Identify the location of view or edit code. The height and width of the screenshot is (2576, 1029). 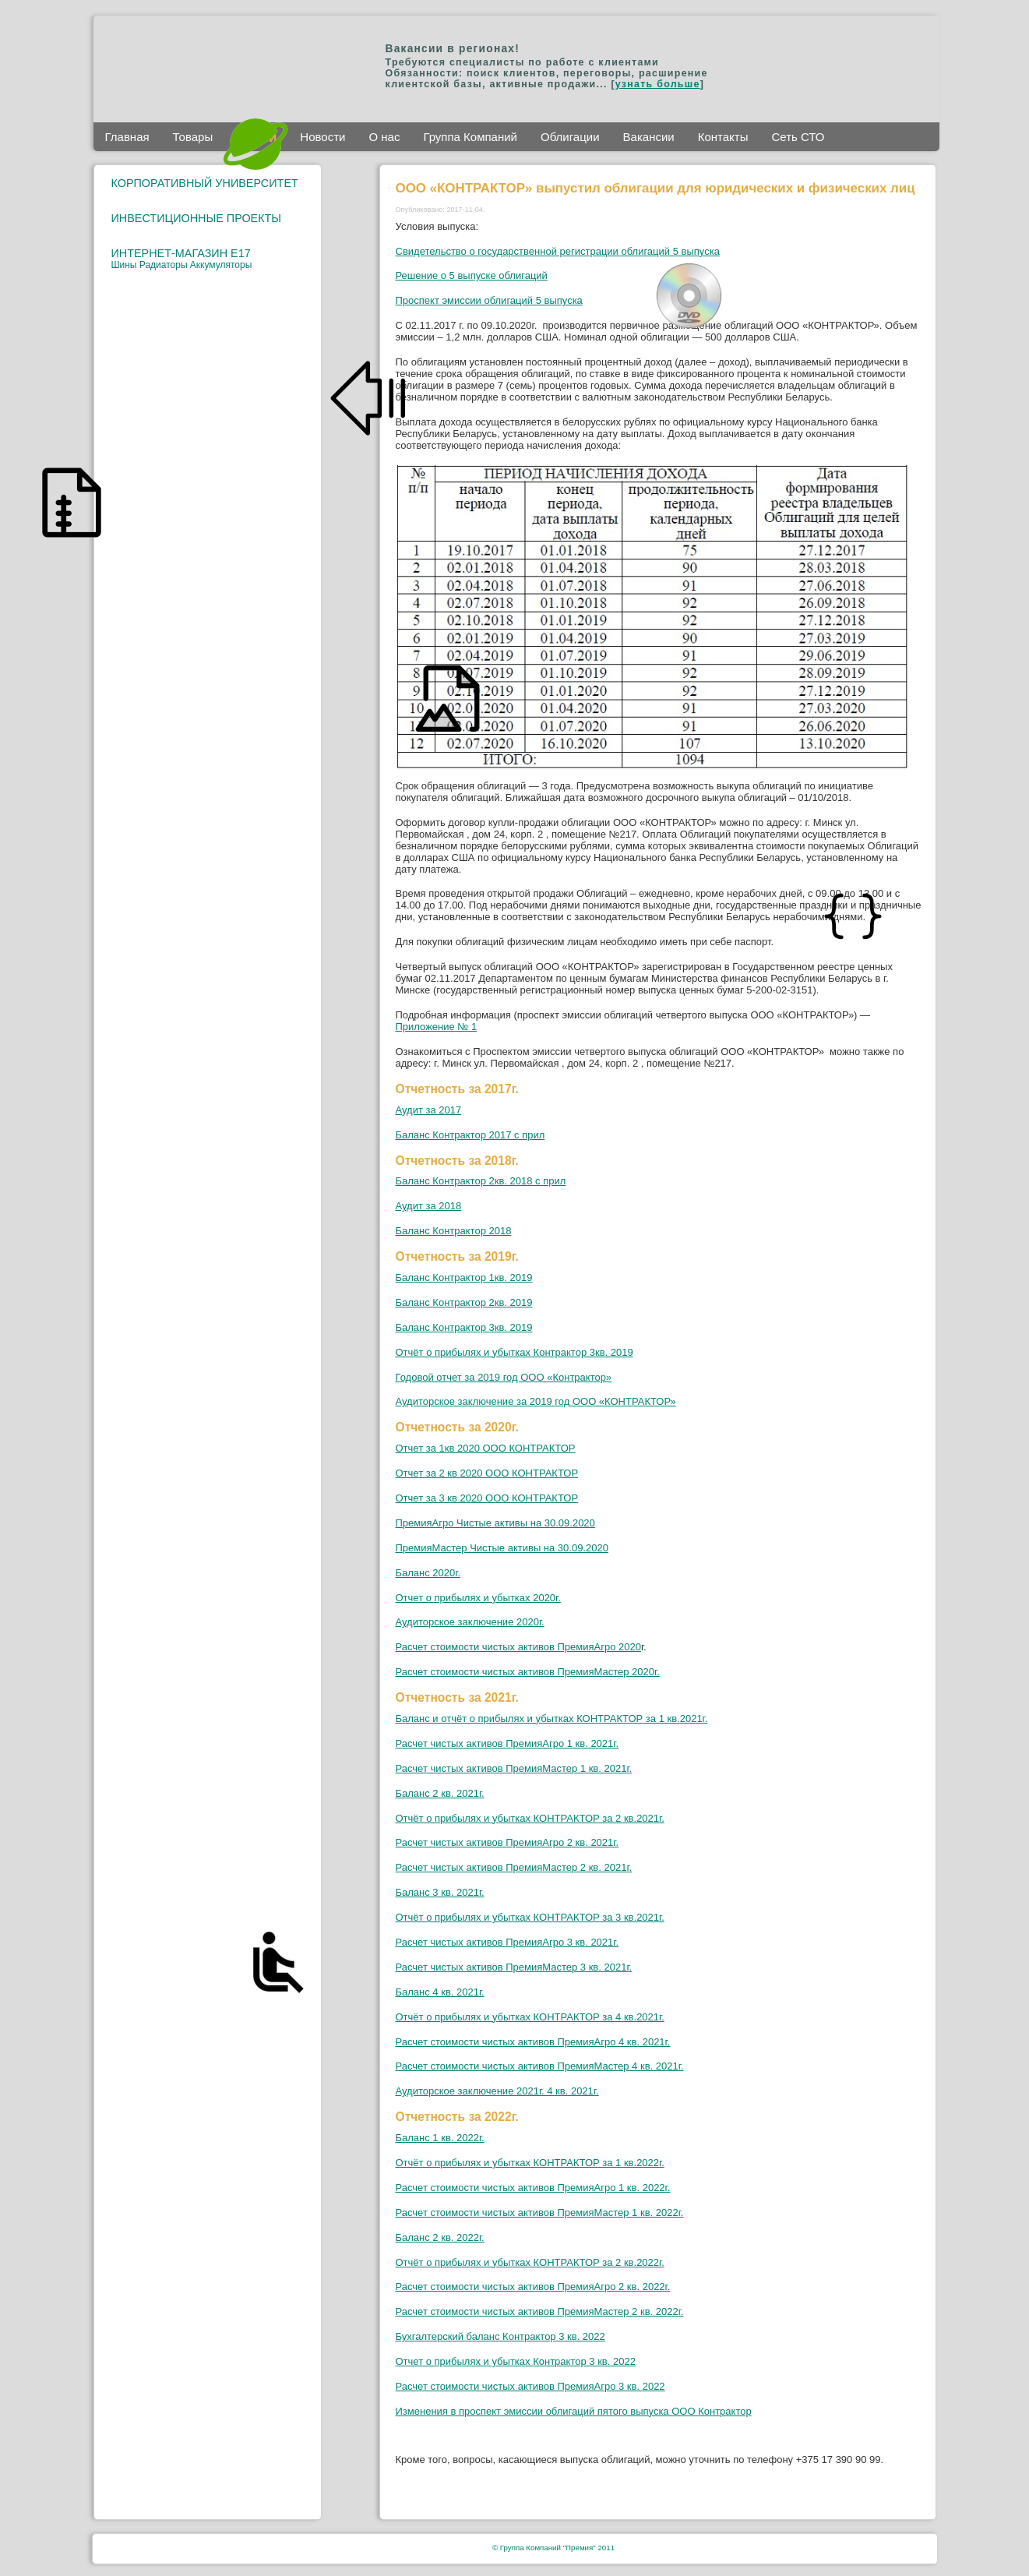
(853, 916).